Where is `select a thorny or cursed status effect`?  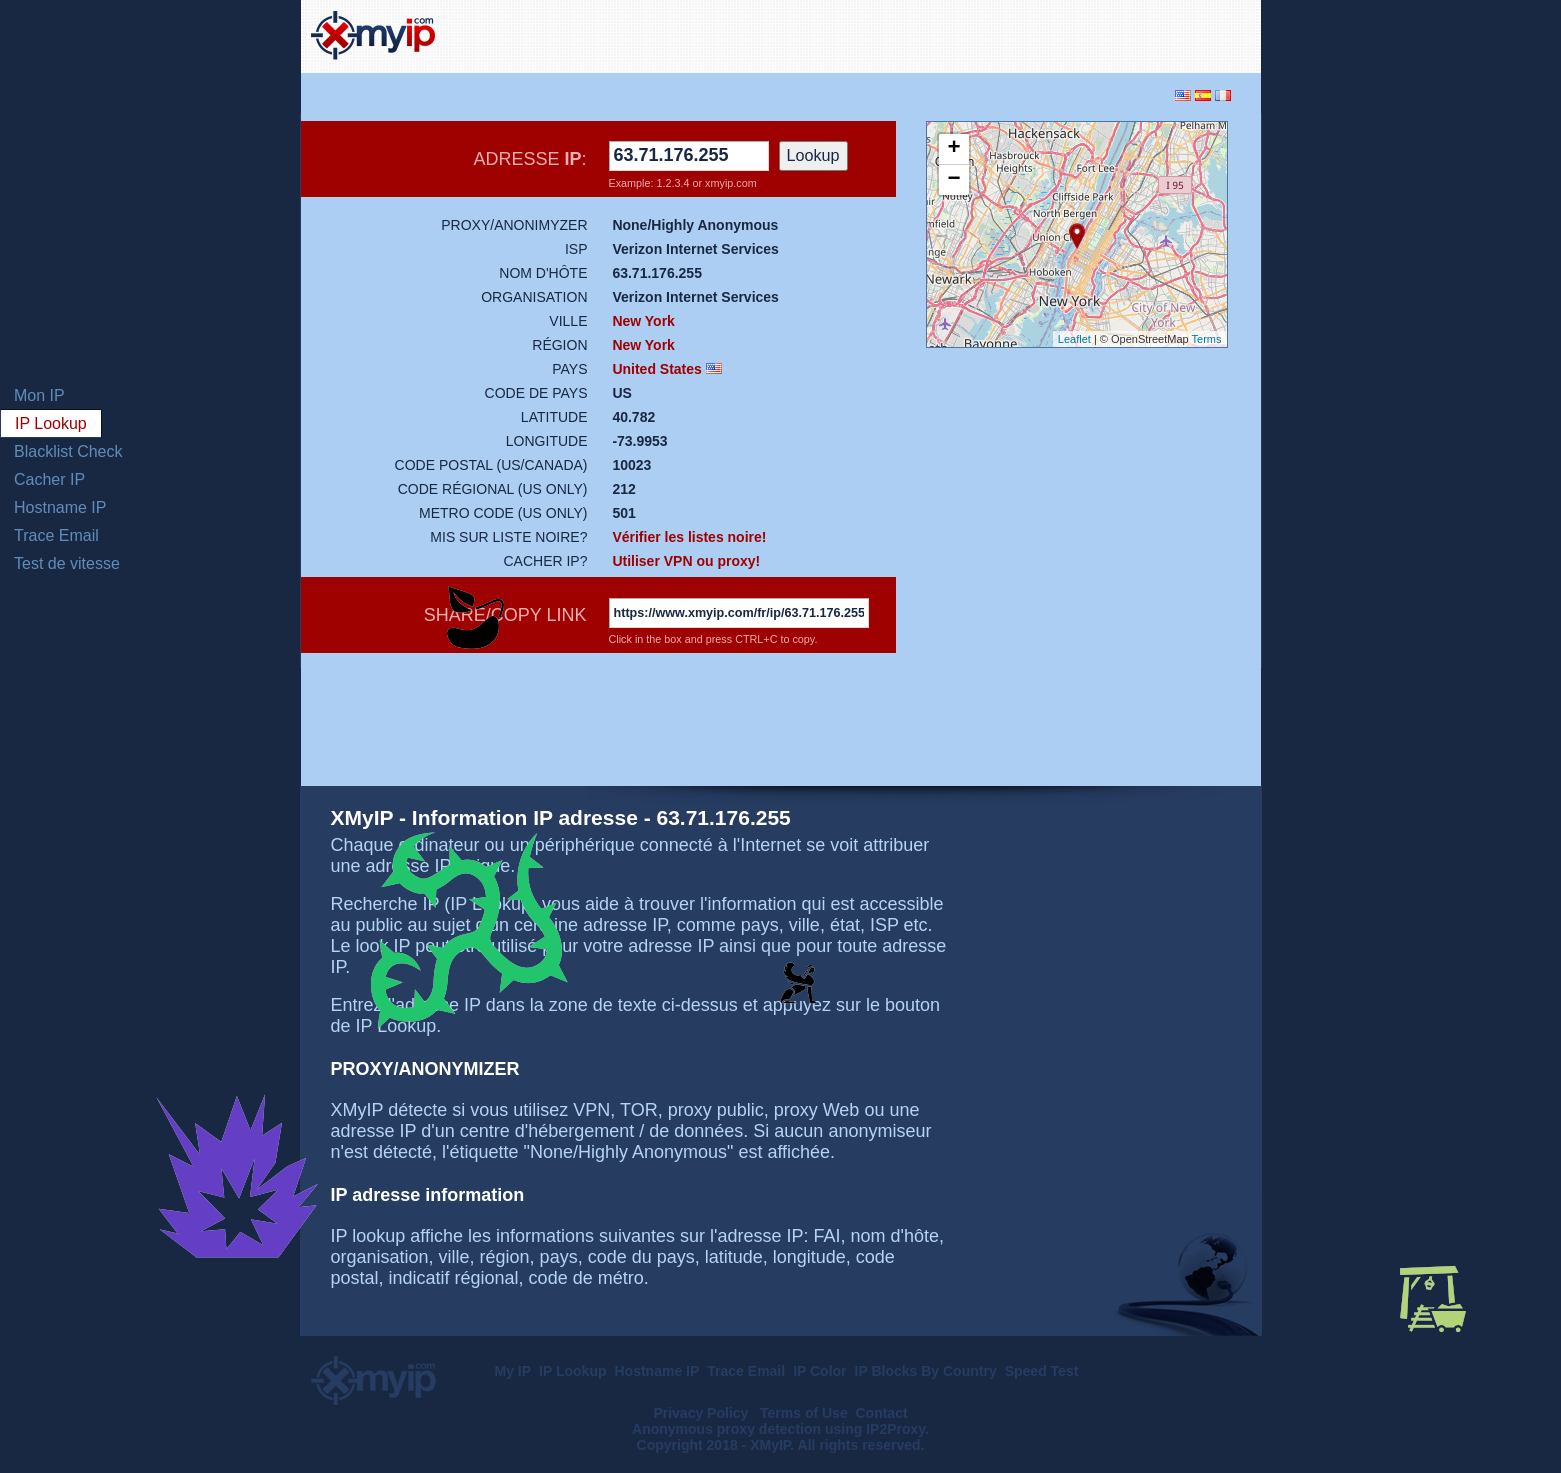 select a thorny or cursed status effect is located at coordinates (466, 927).